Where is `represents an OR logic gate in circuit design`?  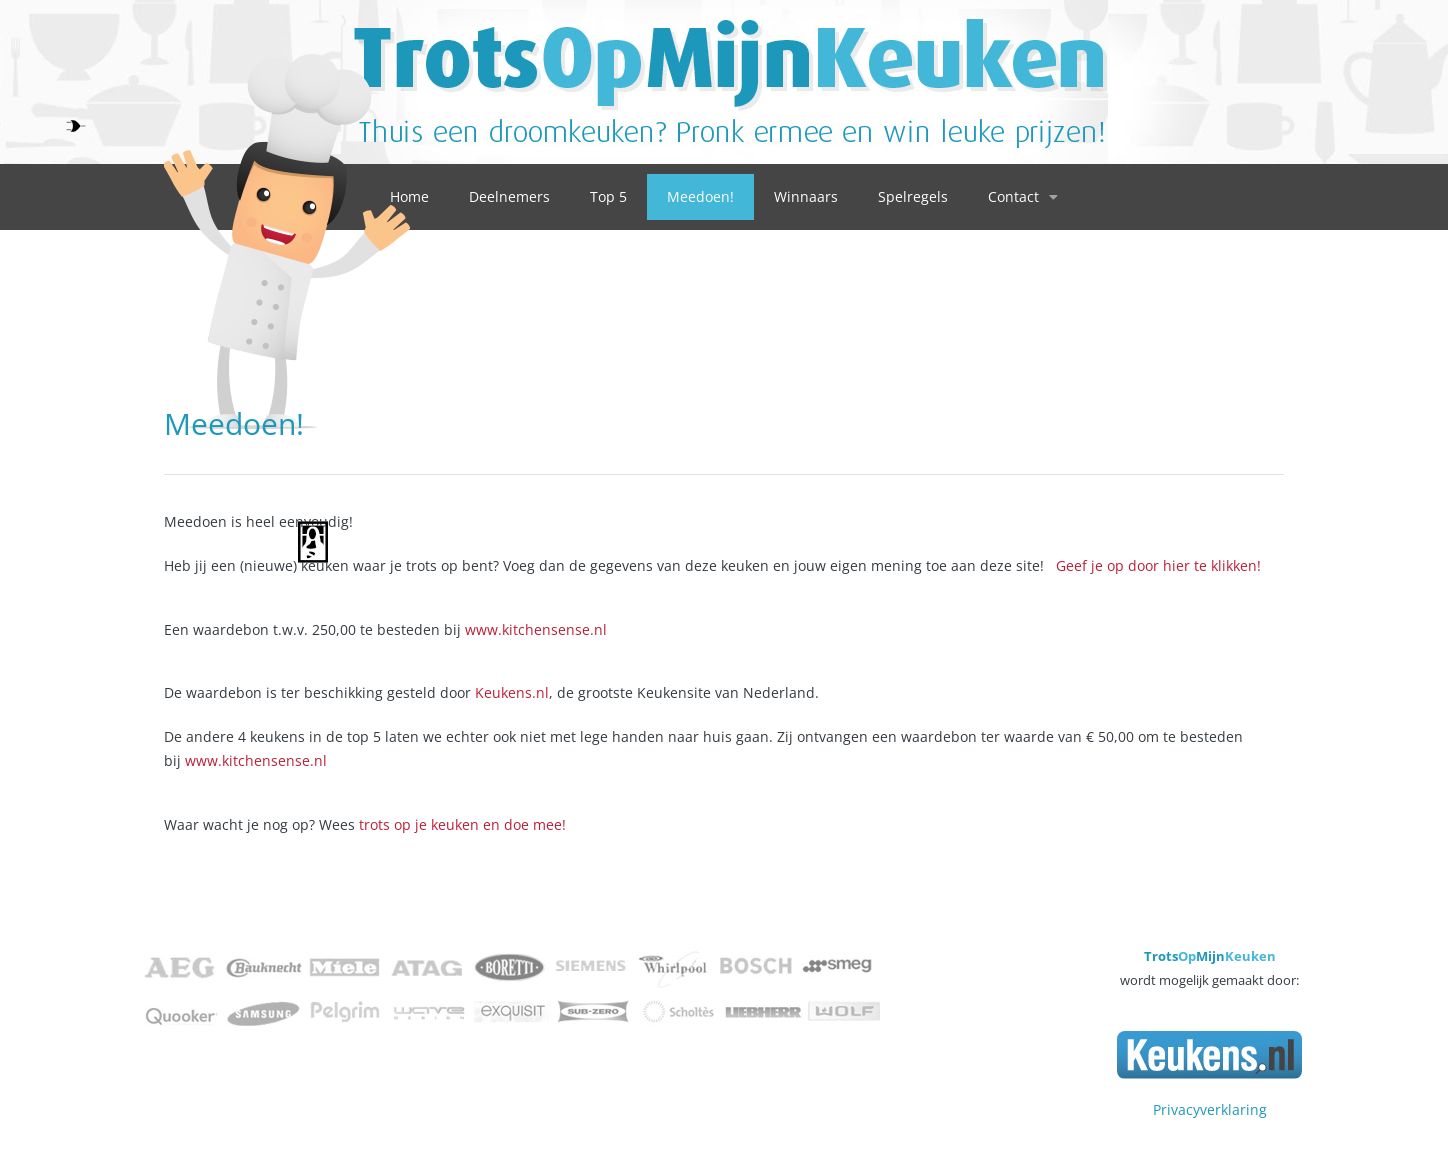
represents an OR logic gate in circuit design is located at coordinates (76, 126).